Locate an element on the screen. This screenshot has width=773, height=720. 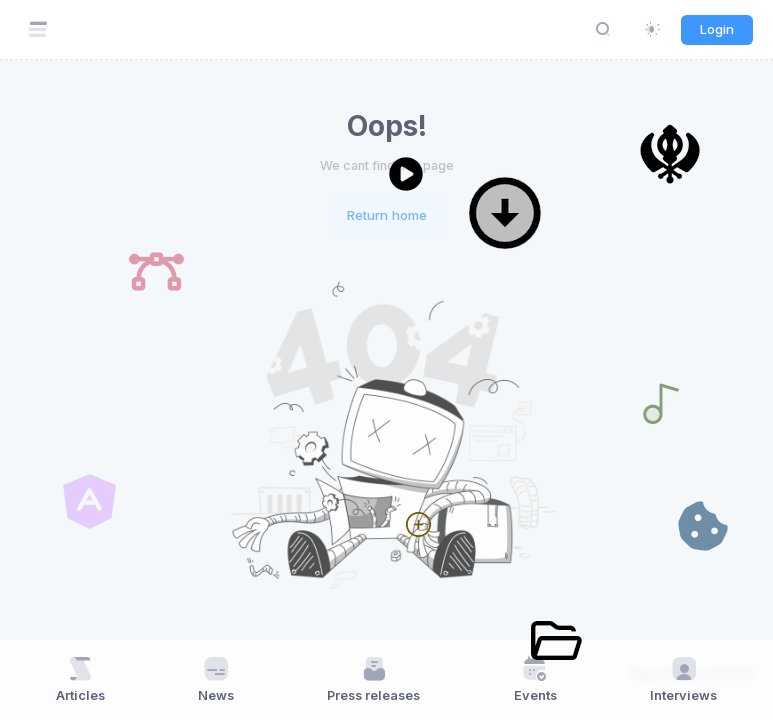
indicates an Angular framework project or application is located at coordinates (89, 500).